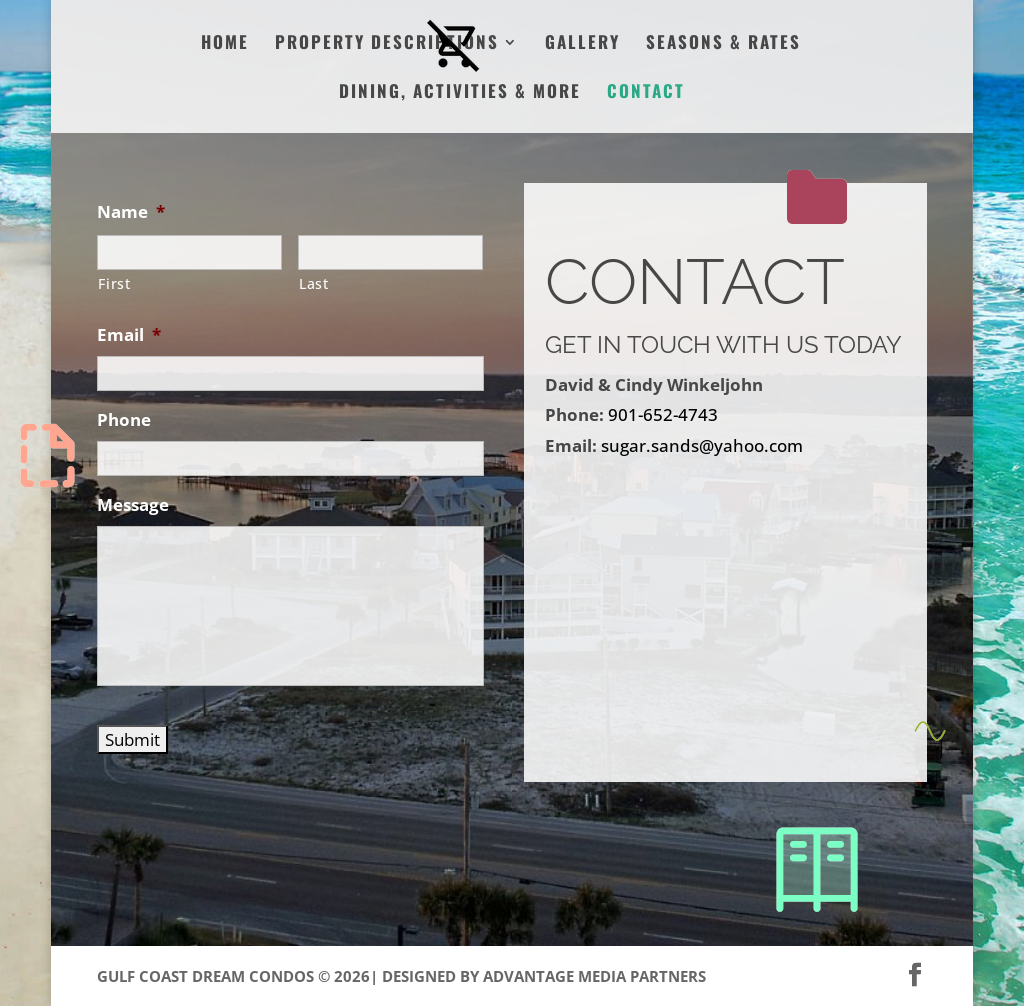  What do you see at coordinates (817, 868) in the screenshot?
I see `access storage lockers` at bounding box center [817, 868].